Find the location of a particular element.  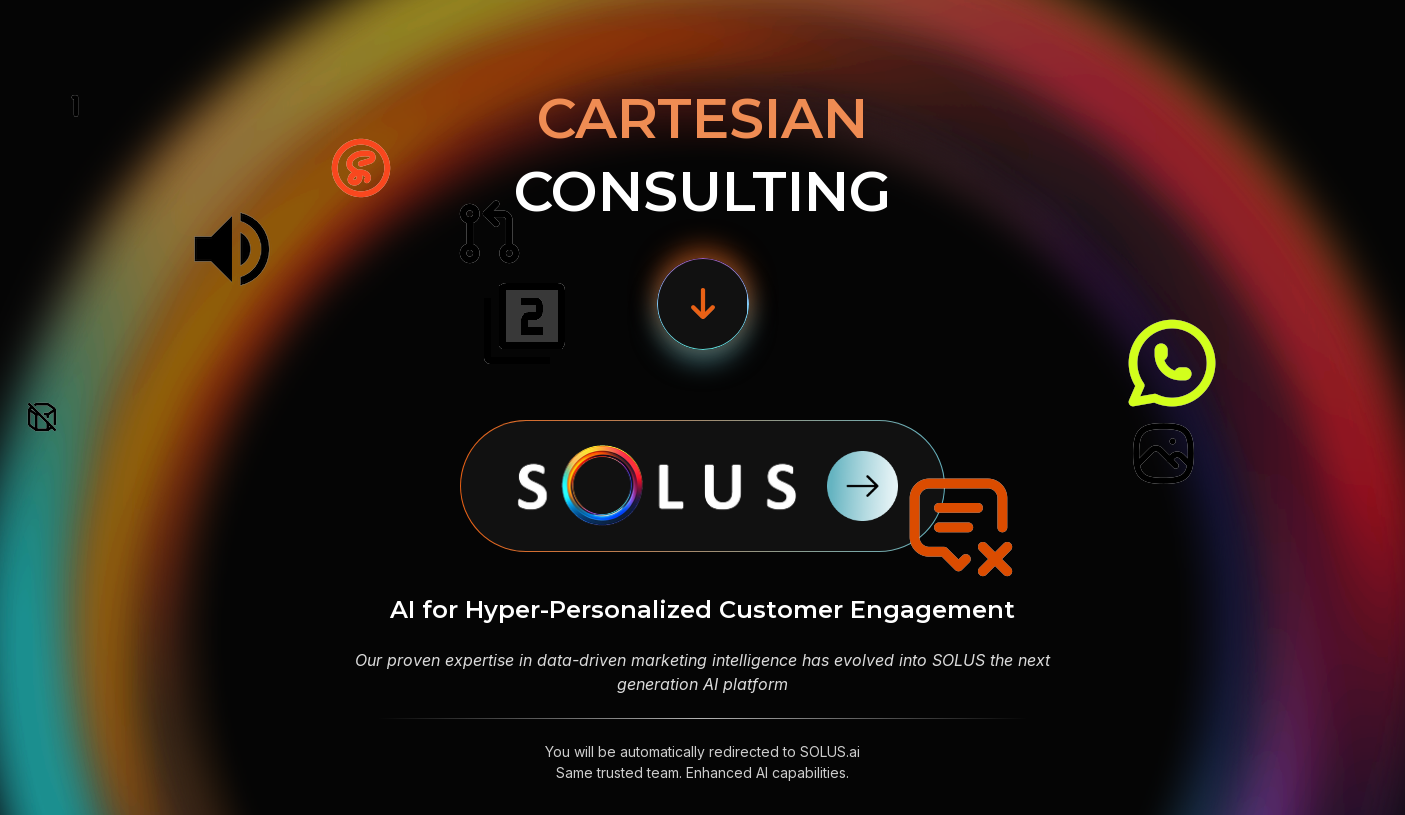

indicates first item or top priority is located at coordinates (76, 106).